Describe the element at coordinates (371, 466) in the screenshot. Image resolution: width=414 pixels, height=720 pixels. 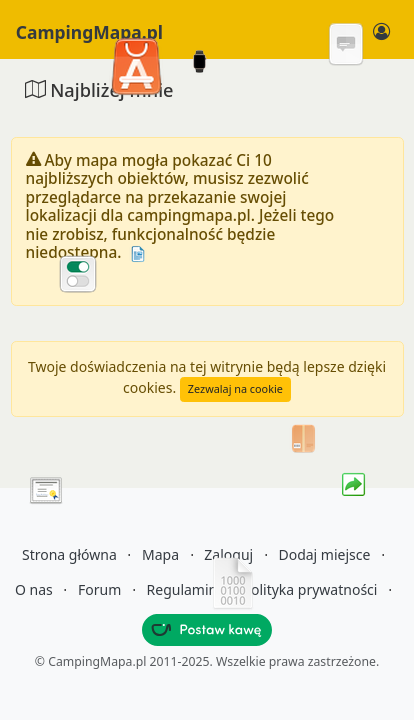
I see `indicates a shared file or folder` at that location.